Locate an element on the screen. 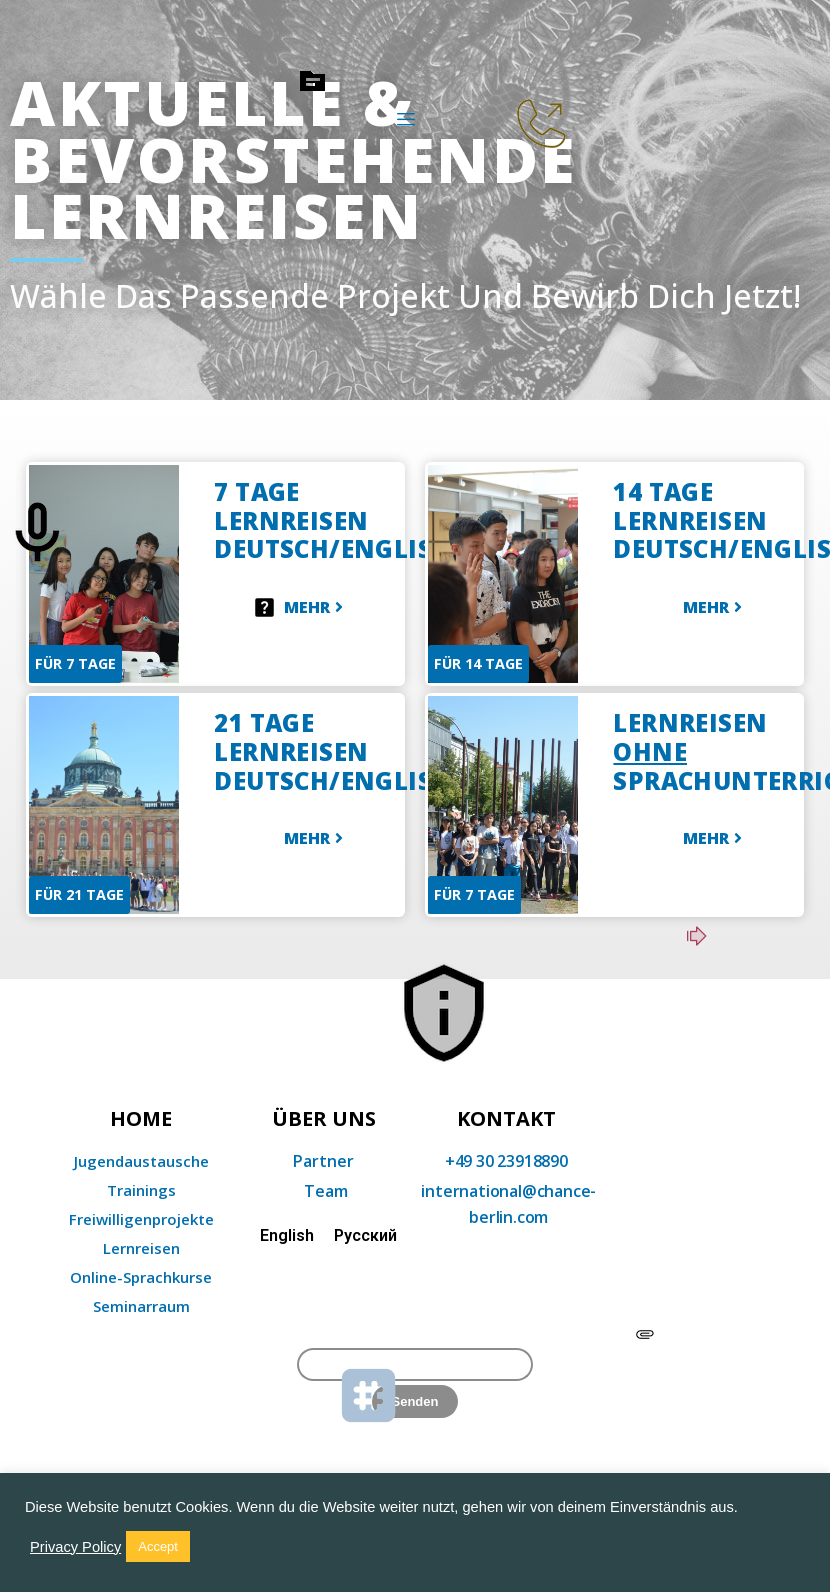  attach a file to your message is located at coordinates (644, 1334).